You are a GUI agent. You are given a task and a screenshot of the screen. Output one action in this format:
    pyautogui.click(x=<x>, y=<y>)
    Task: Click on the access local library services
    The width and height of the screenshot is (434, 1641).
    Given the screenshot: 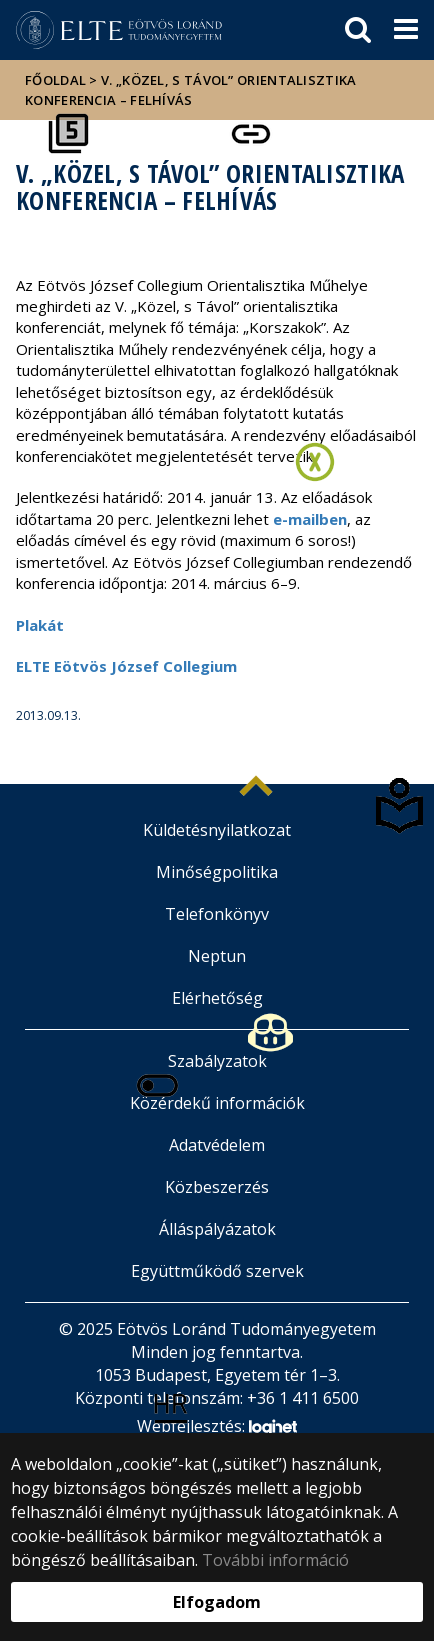 What is the action you would take?
    pyautogui.click(x=399, y=806)
    